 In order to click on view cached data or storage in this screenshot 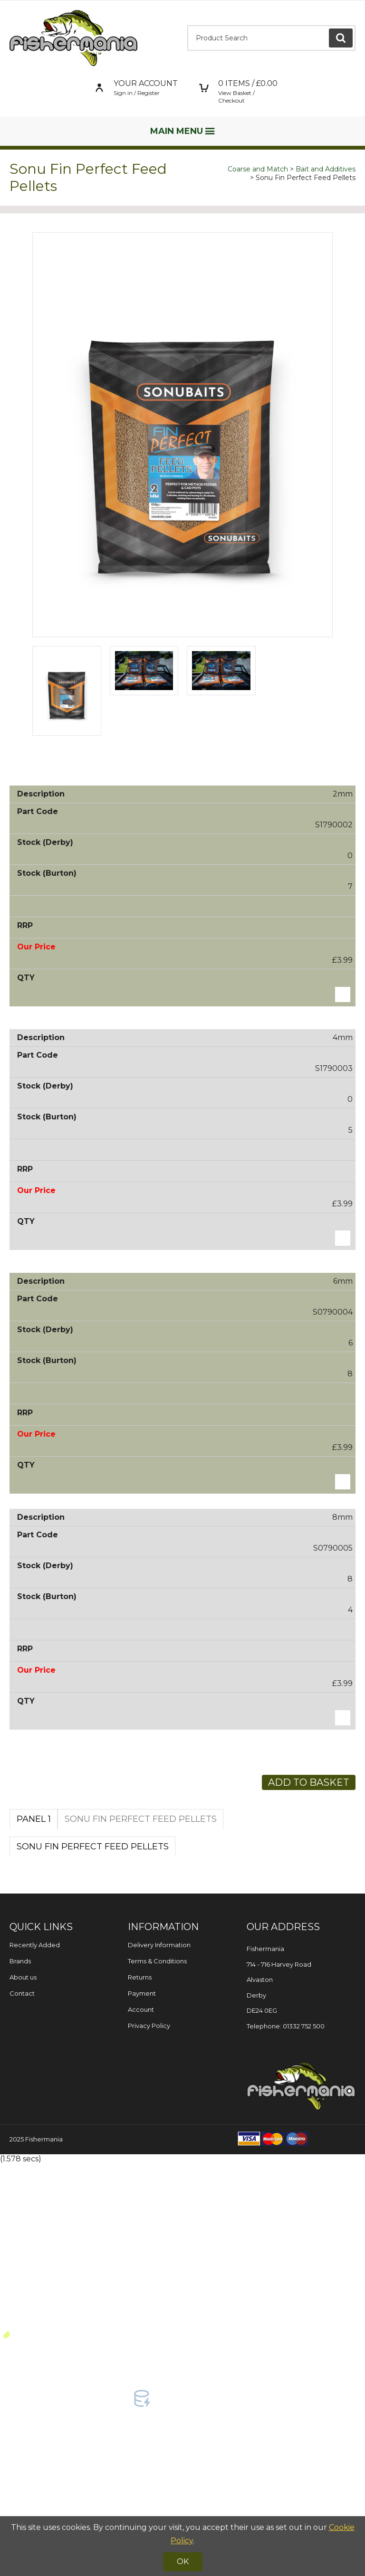, I will do `click(142, 2398)`.